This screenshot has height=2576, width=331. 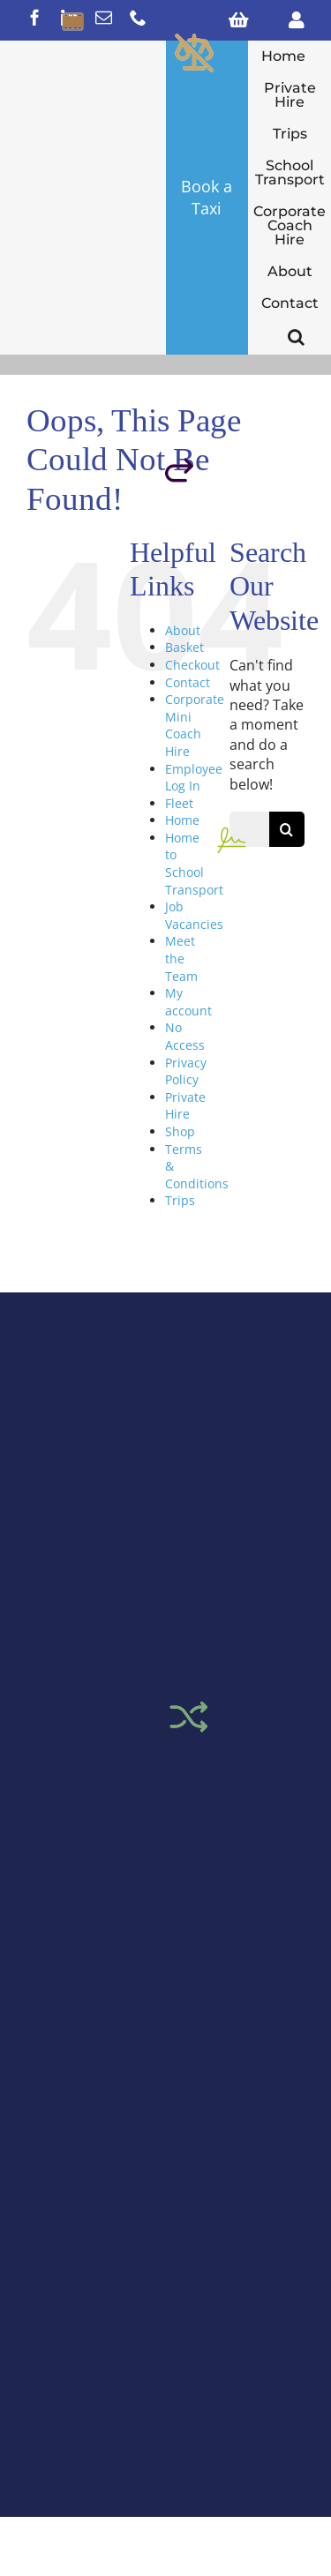 What do you see at coordinates (231, 840) in the screenshot?
I see `add your signature to a document` at bounding box center [231, 840].